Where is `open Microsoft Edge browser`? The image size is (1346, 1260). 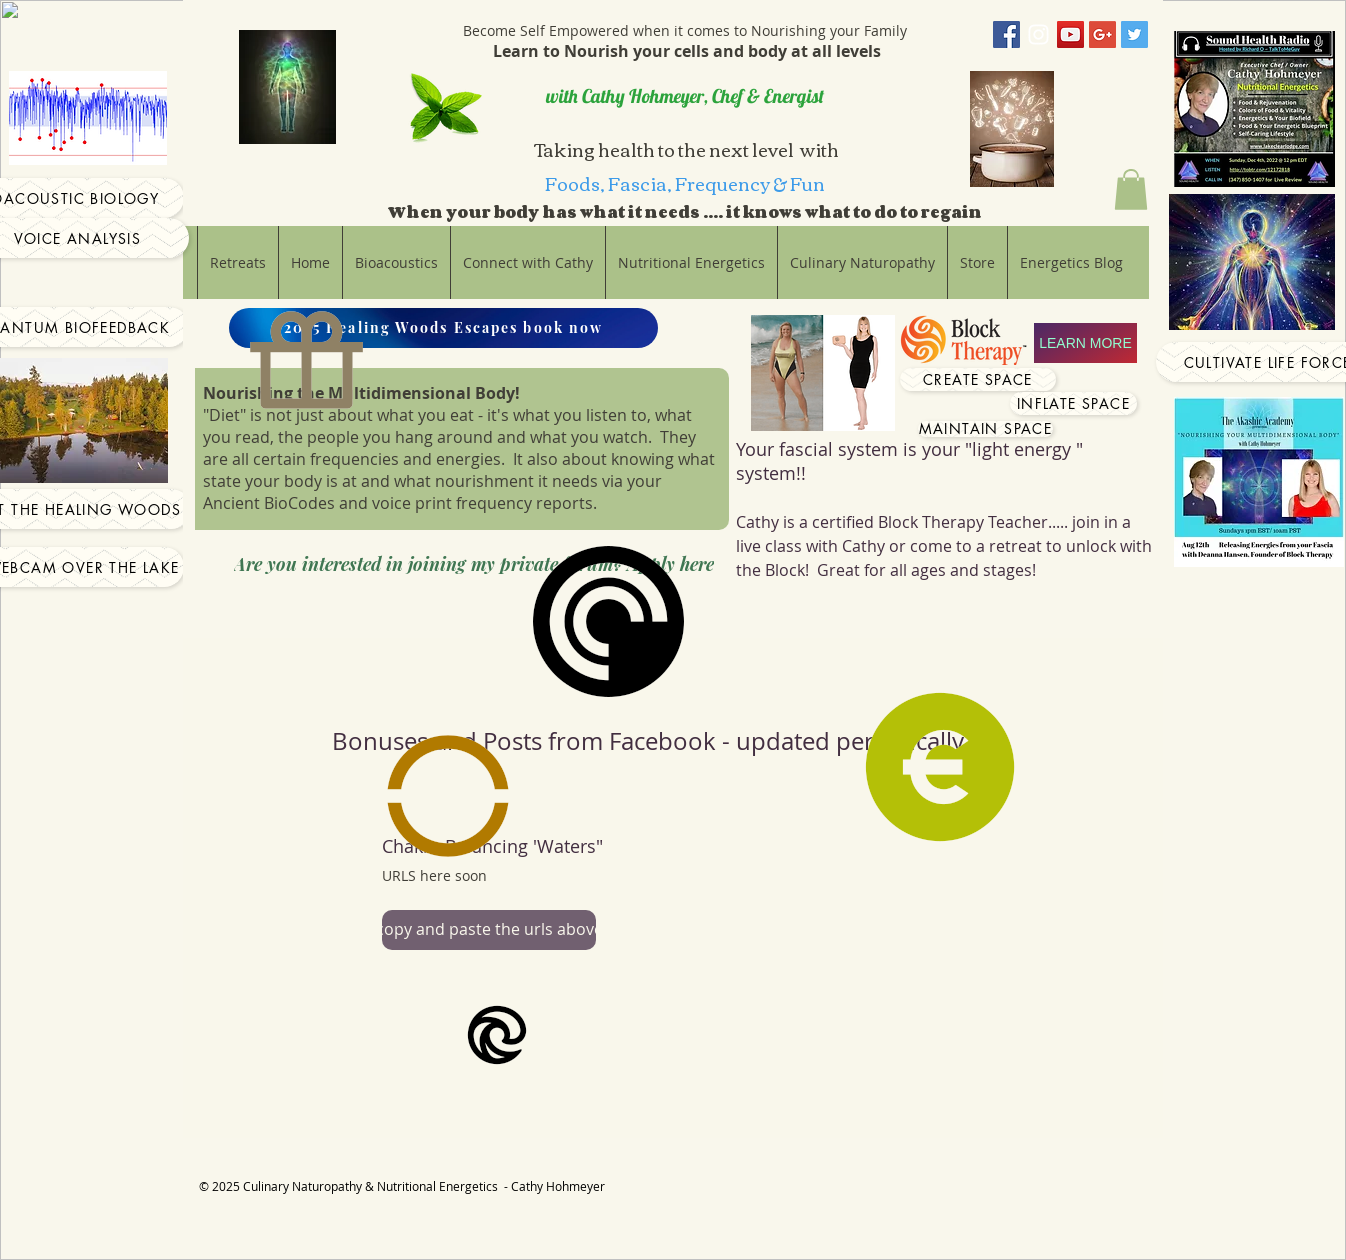 open Microsoft Edge browser is located at coordinates (497, 1035).